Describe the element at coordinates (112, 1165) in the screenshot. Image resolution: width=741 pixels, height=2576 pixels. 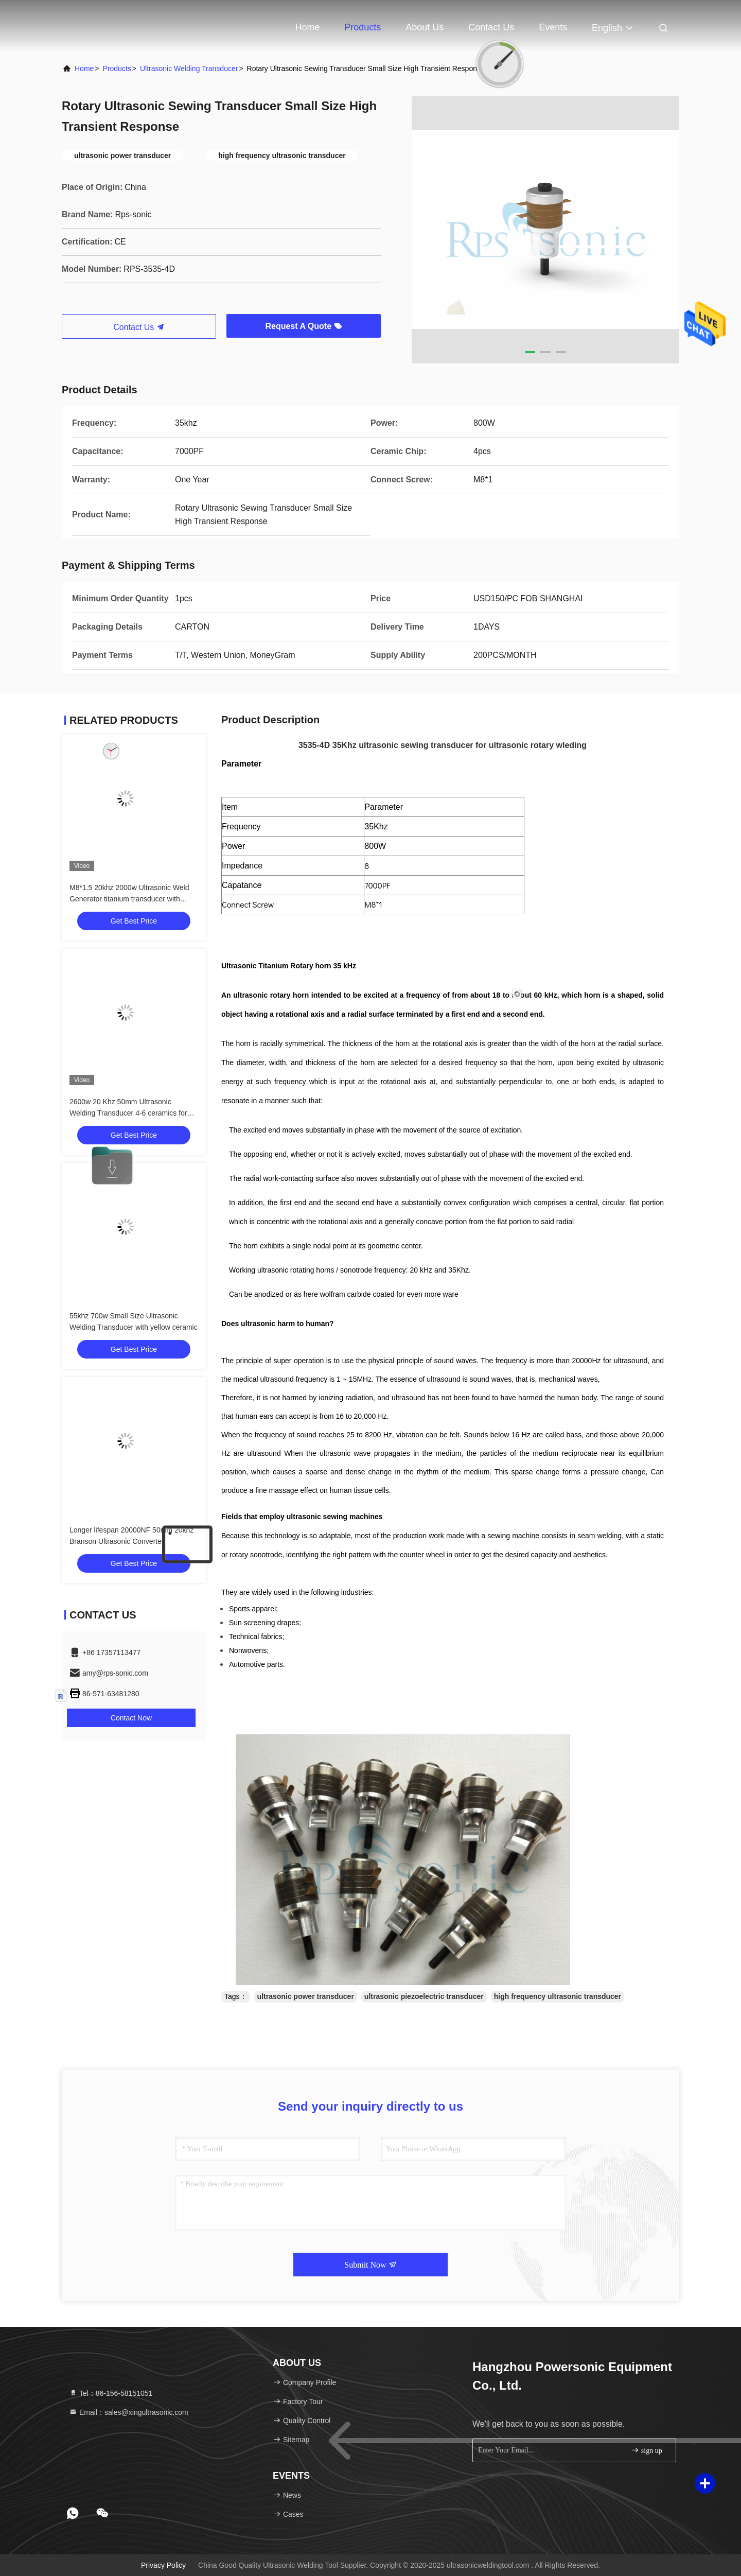
I see `open your downloads folder` at that location.